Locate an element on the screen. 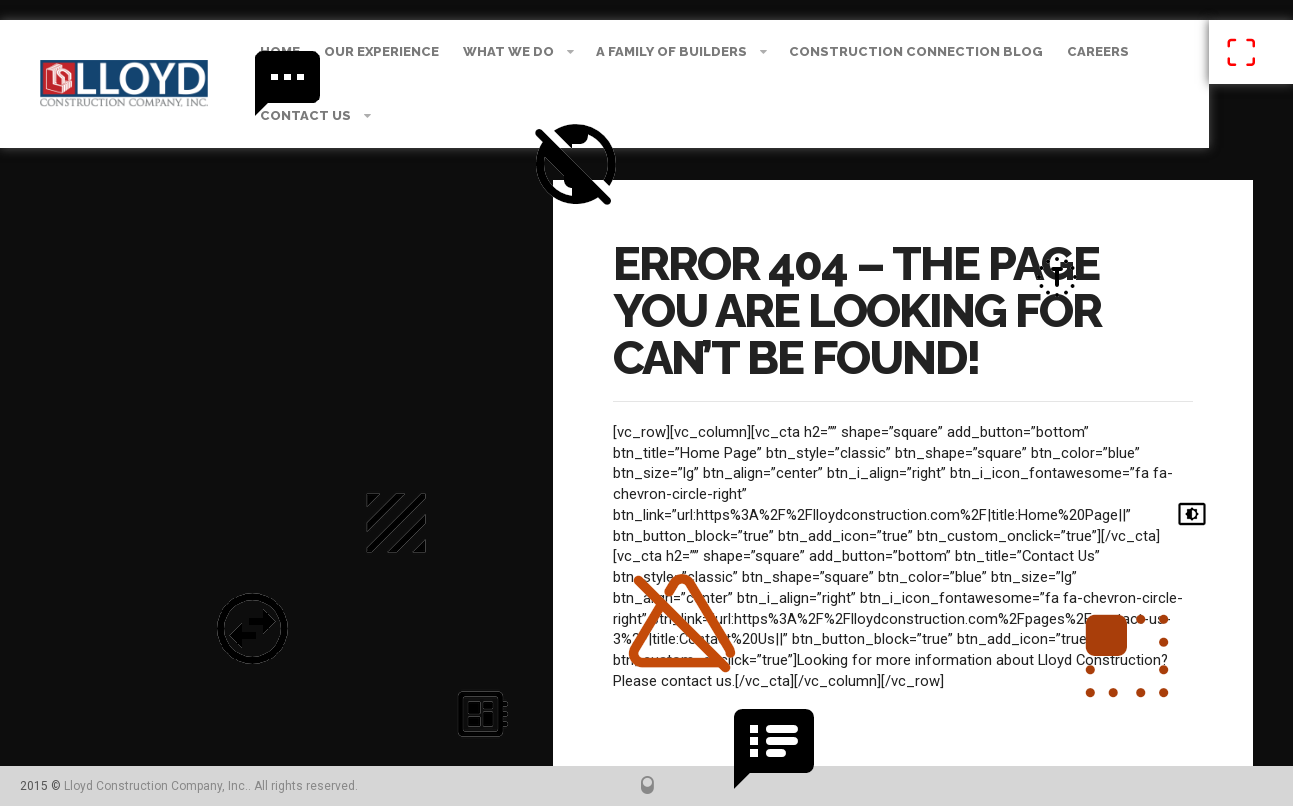 The width and height of the screenshot is (1293, 806). adjust display brightness settings is located at coordinates (1192, 514).